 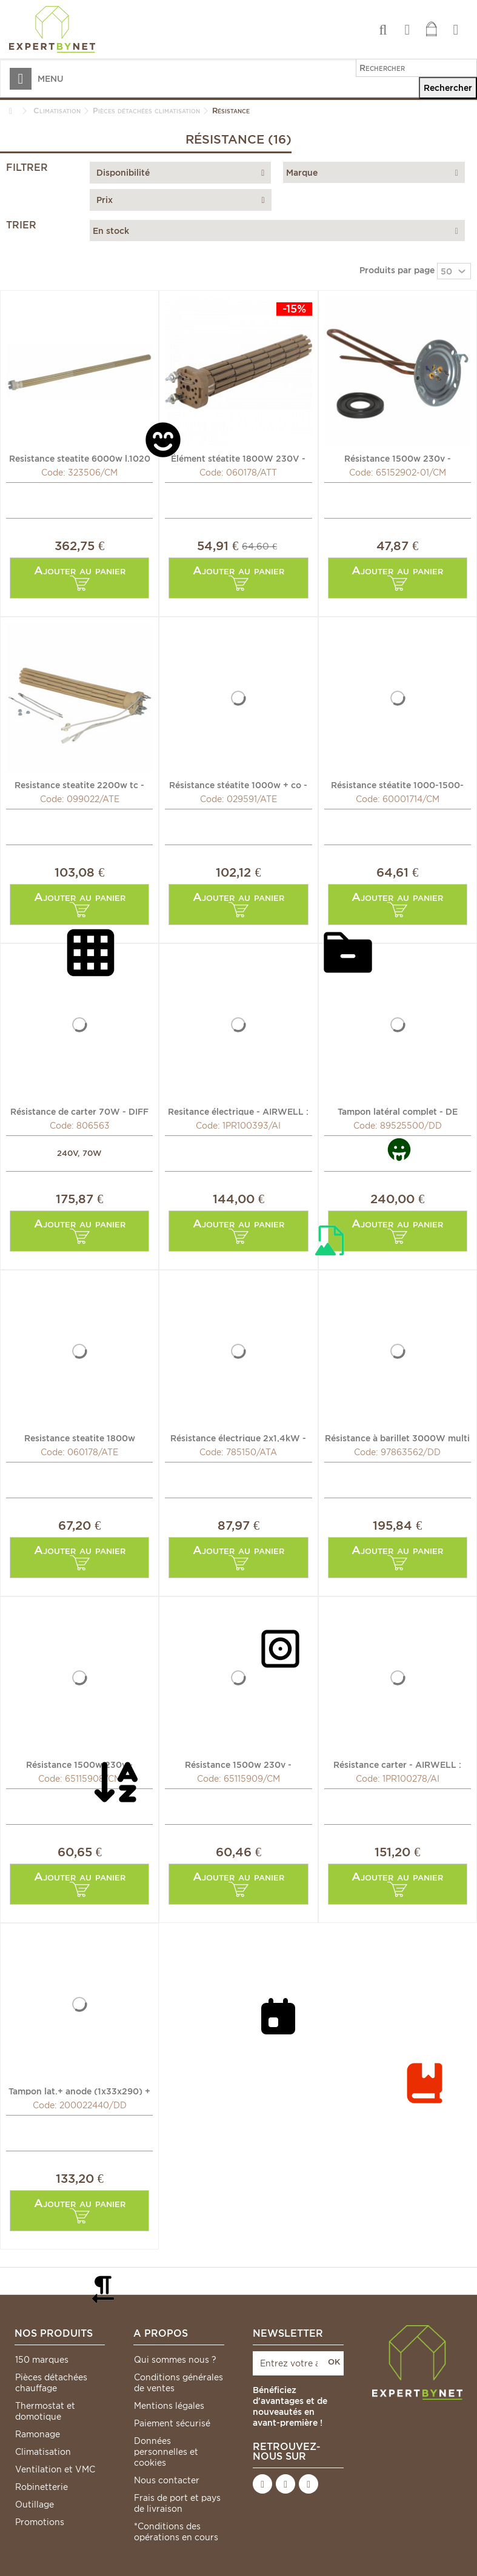 I want to click on remove a file from this folder, so click(x=348, y=952).